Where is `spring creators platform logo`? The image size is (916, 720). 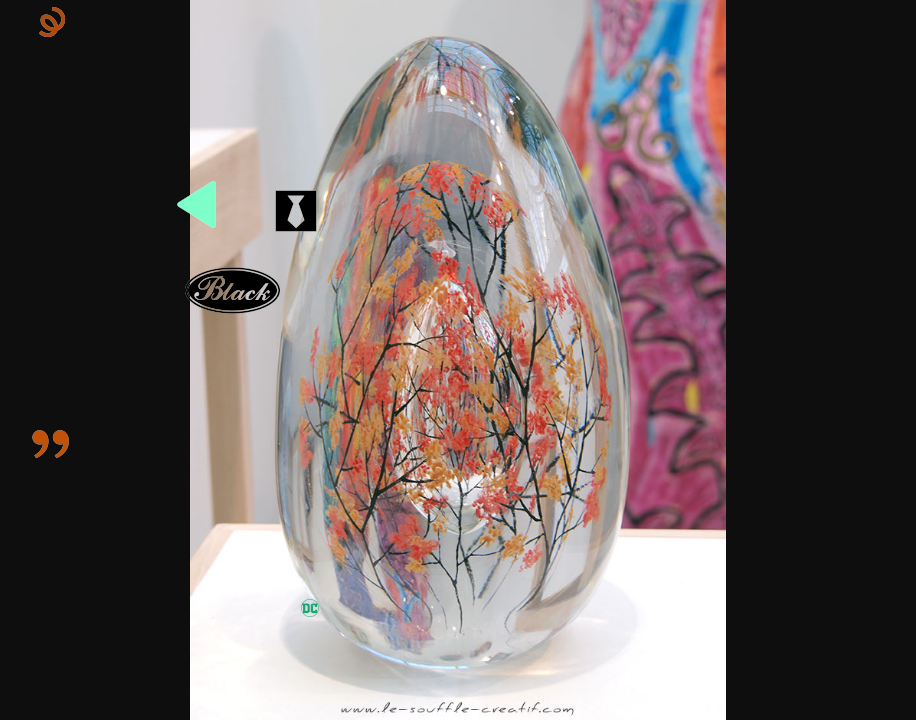 spring creators platform logo is located at coordinates (52, 22).